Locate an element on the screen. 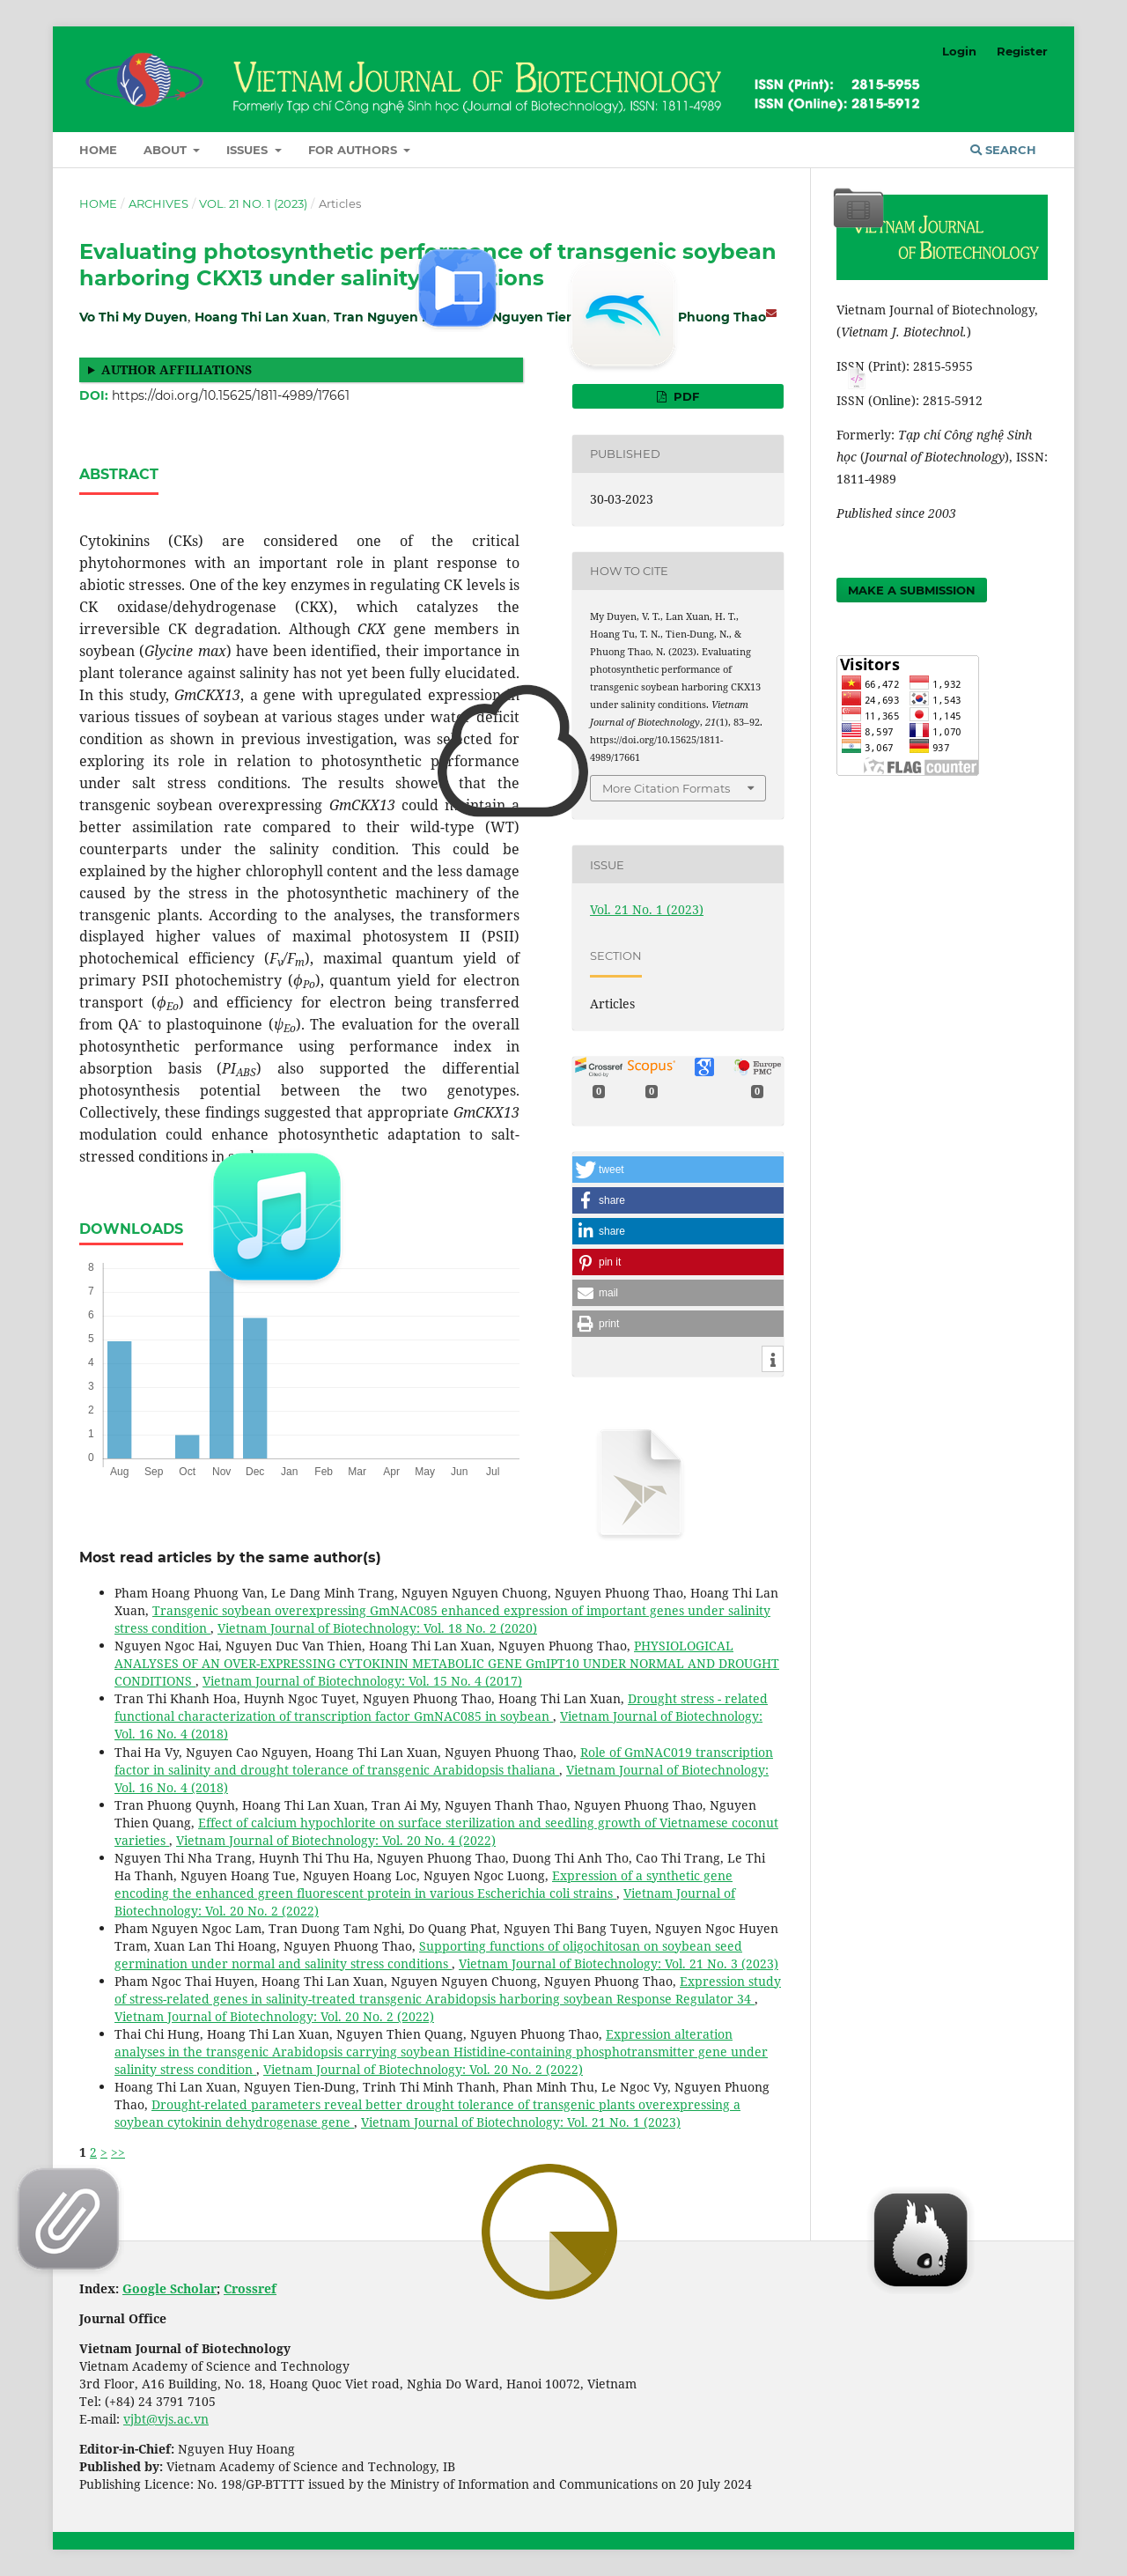 Image resolution: width=1127 pixels, height=2576 pixels. an XML document file is located at coordinates (857, 379).